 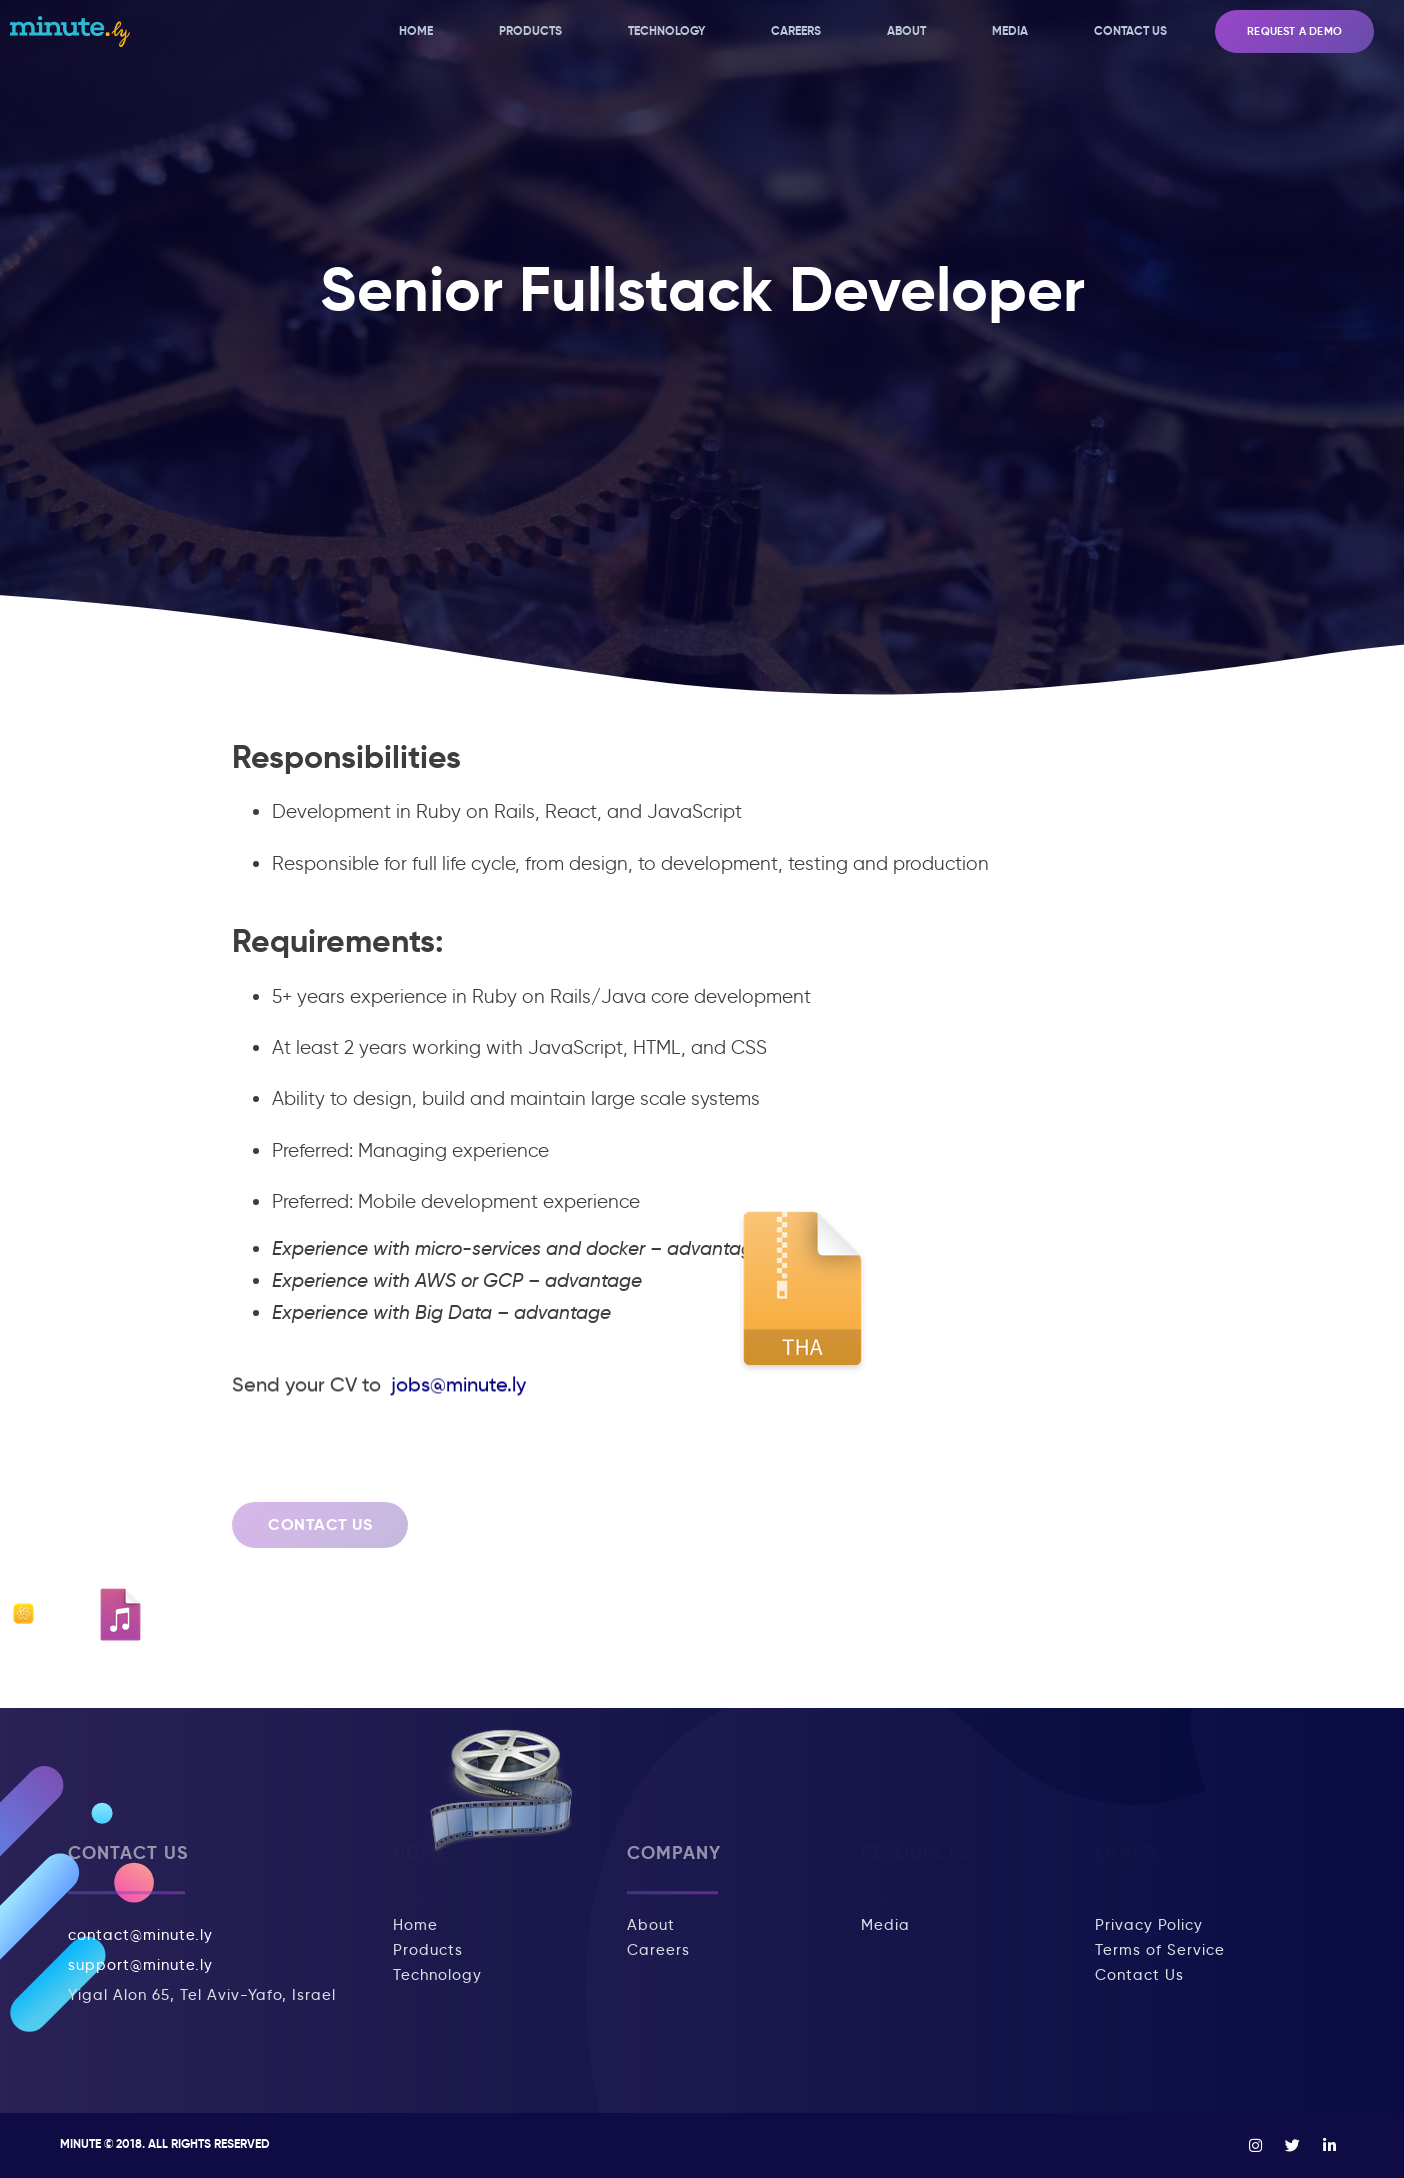 I want to click on indicates a video file type, so click(x=501, y=1795).